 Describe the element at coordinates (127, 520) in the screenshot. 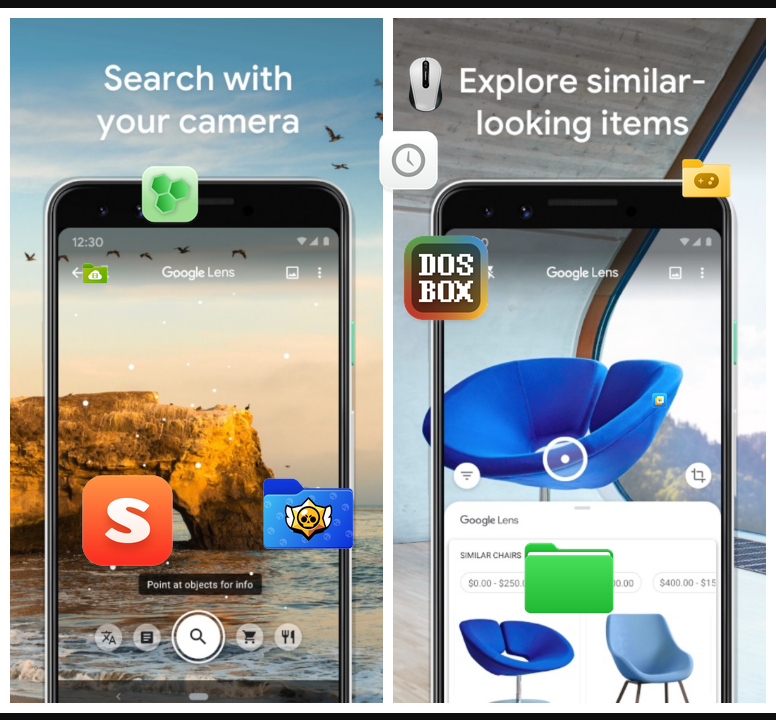

I see `open sogou pinyin input method` at that location.